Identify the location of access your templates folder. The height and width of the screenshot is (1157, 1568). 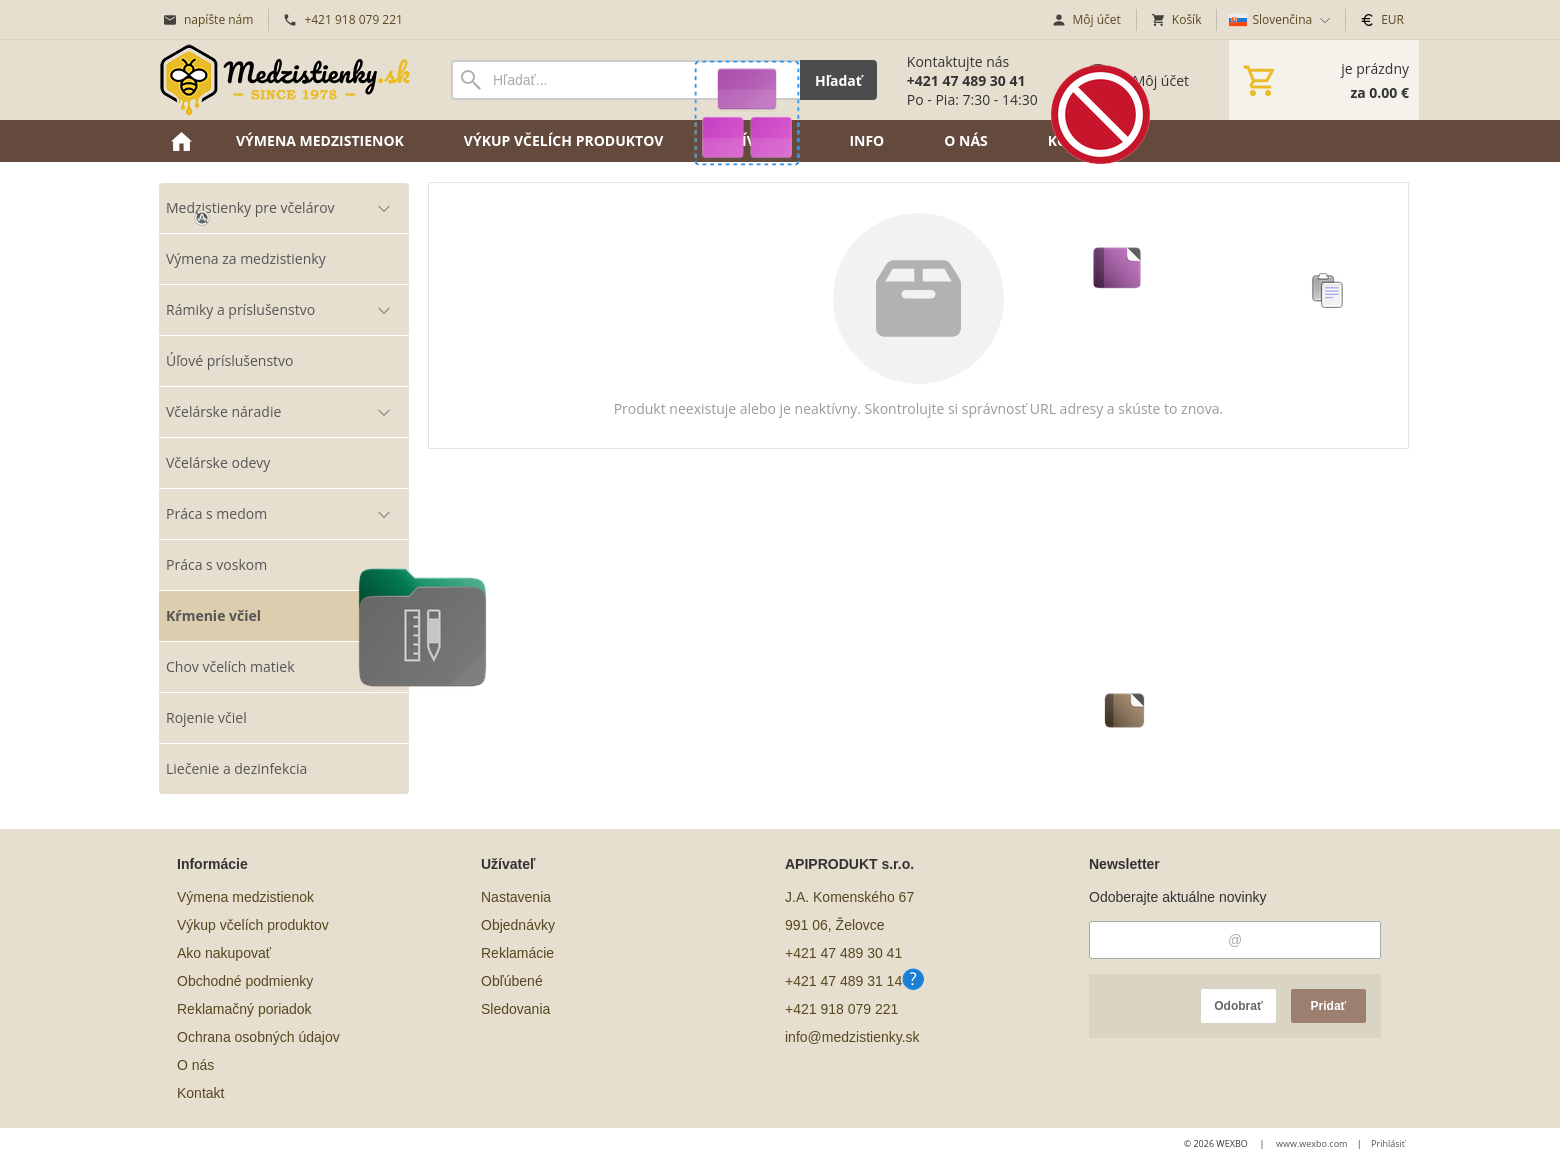
(422, 627).